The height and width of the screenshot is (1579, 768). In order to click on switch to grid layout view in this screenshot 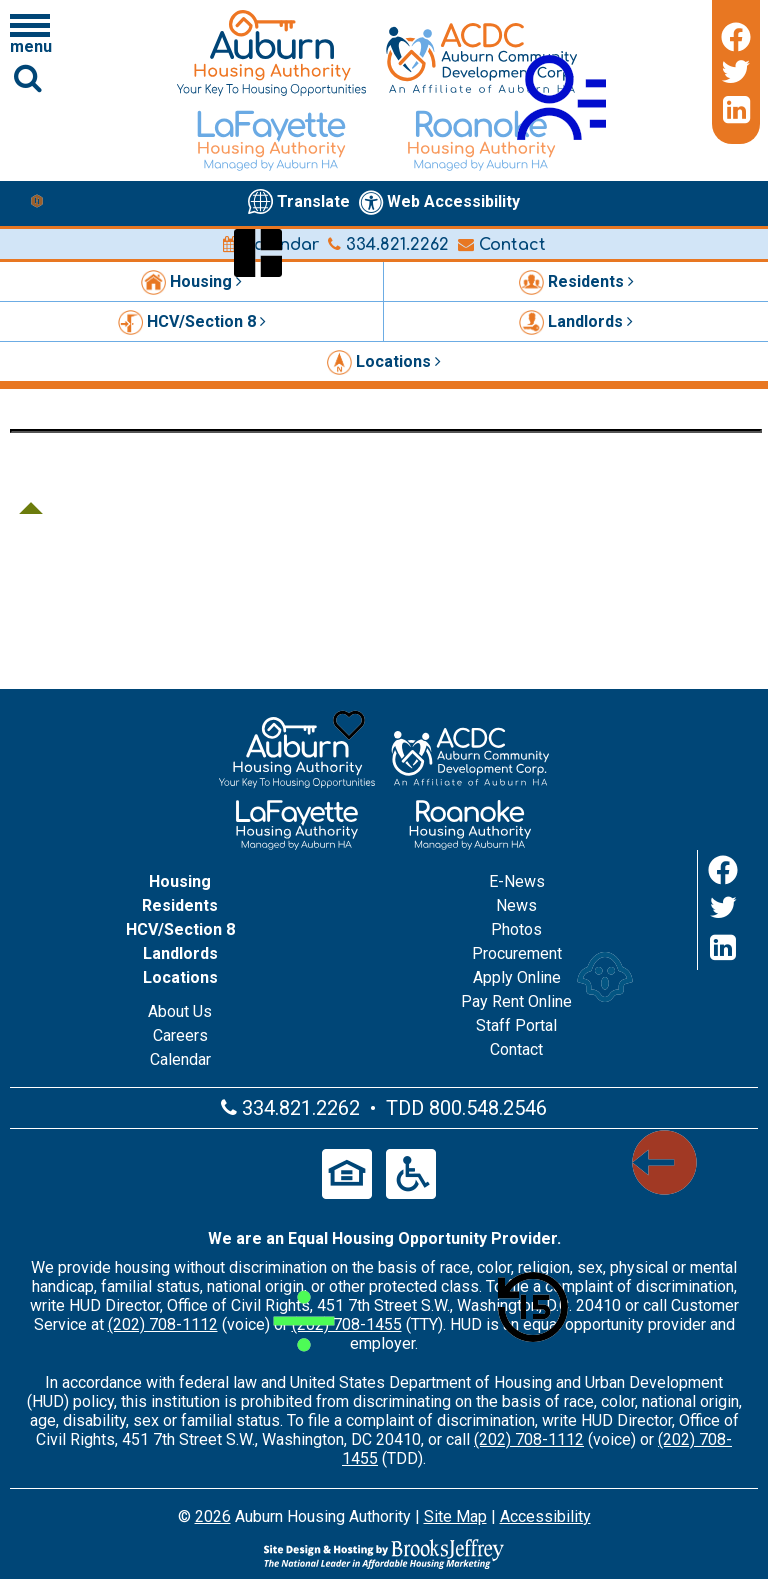, I will do `click(258, 253)`.